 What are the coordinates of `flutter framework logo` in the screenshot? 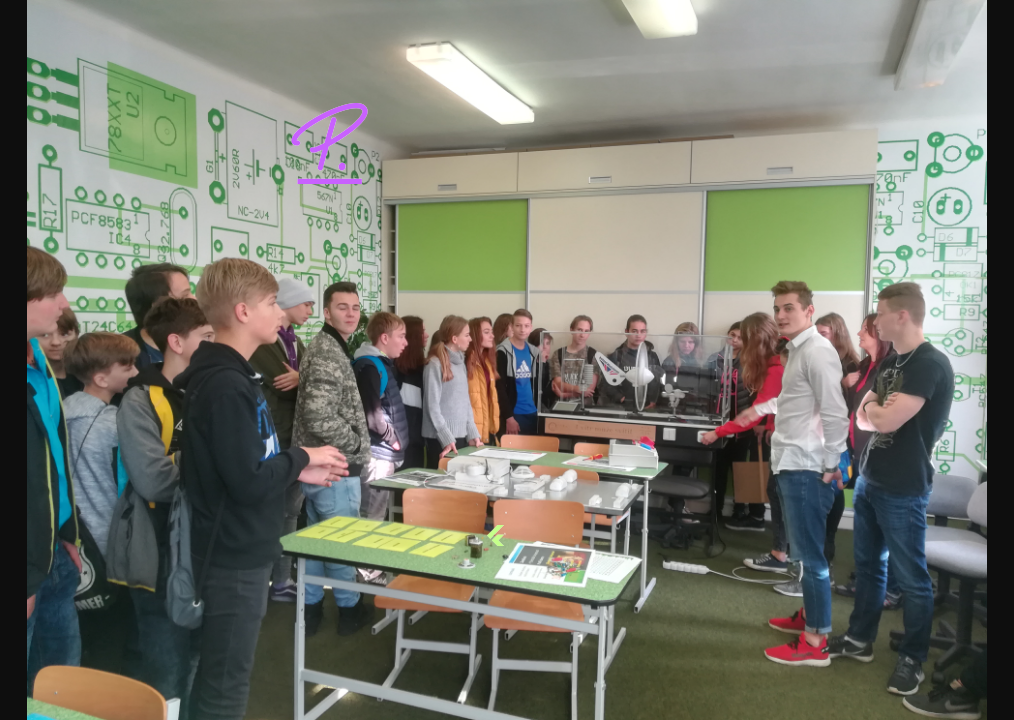 It's located at (495, 535).